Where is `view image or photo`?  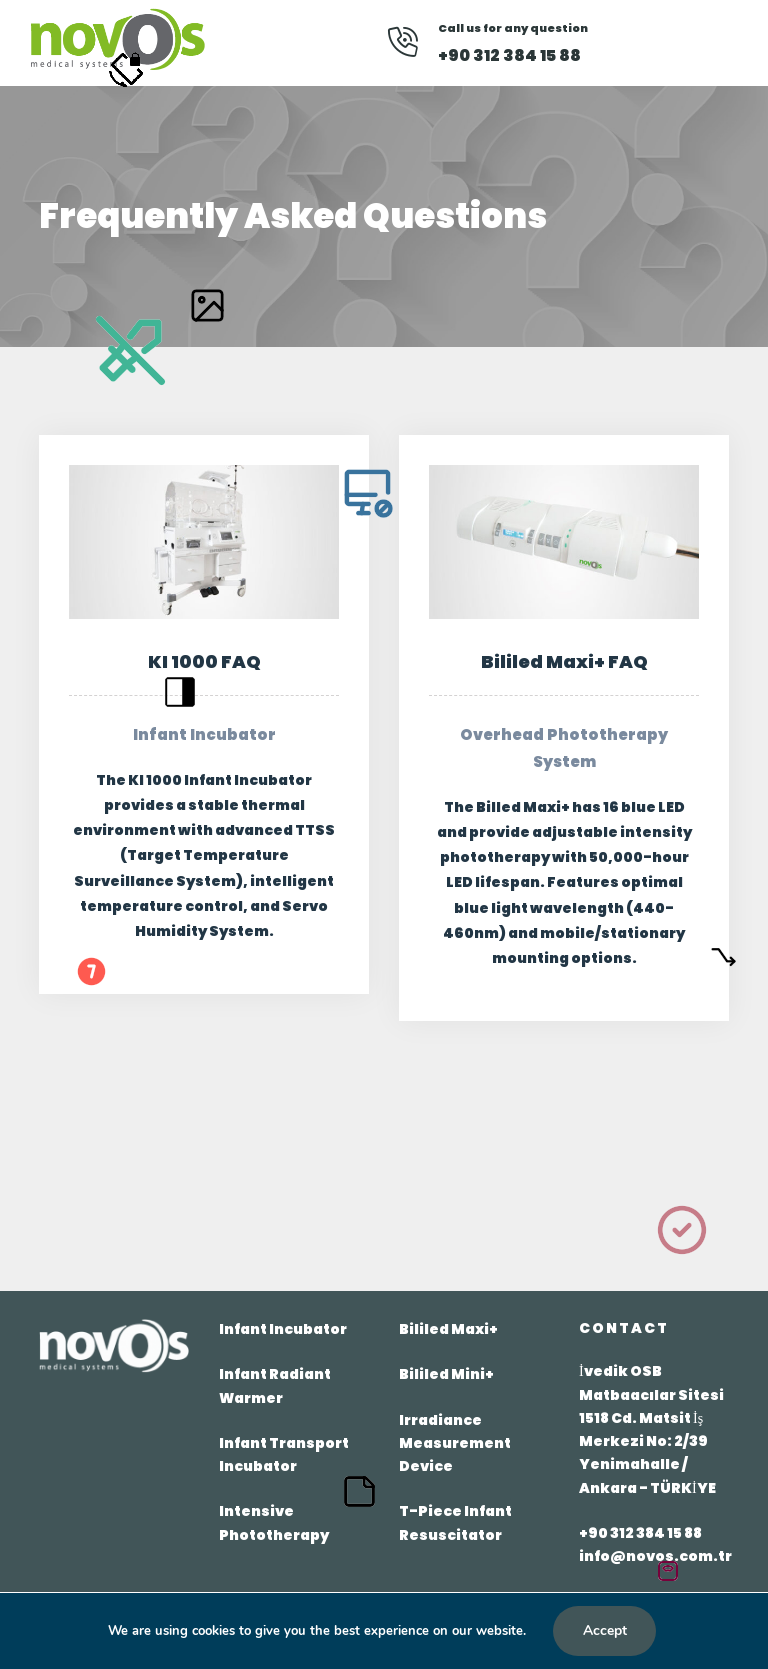
view image or photo is located at coordinates (207, 305).